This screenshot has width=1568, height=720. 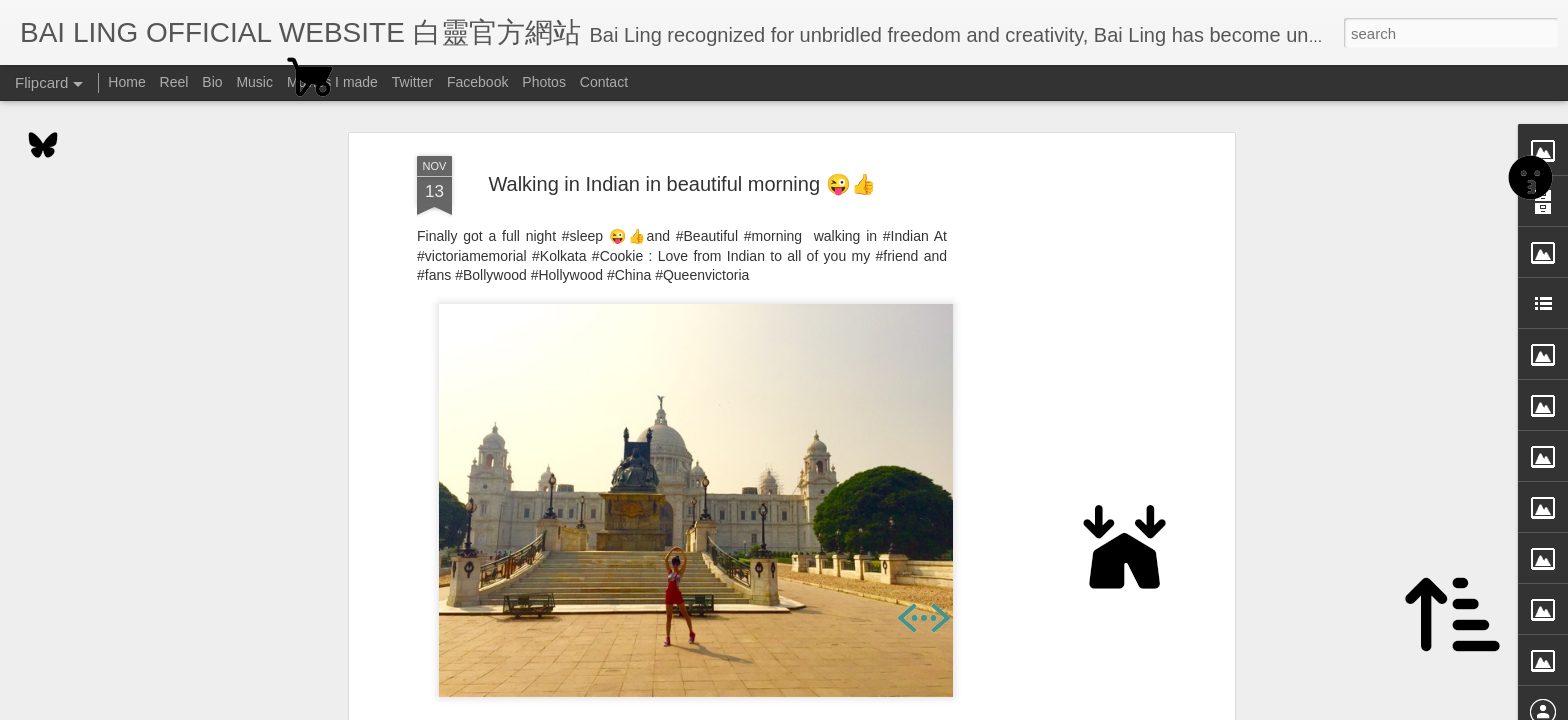 What do you see at coordinates (924, 618) in the screenshot?
I see `indicates code is currently processing or compiling` at bounding box center [924, 618].